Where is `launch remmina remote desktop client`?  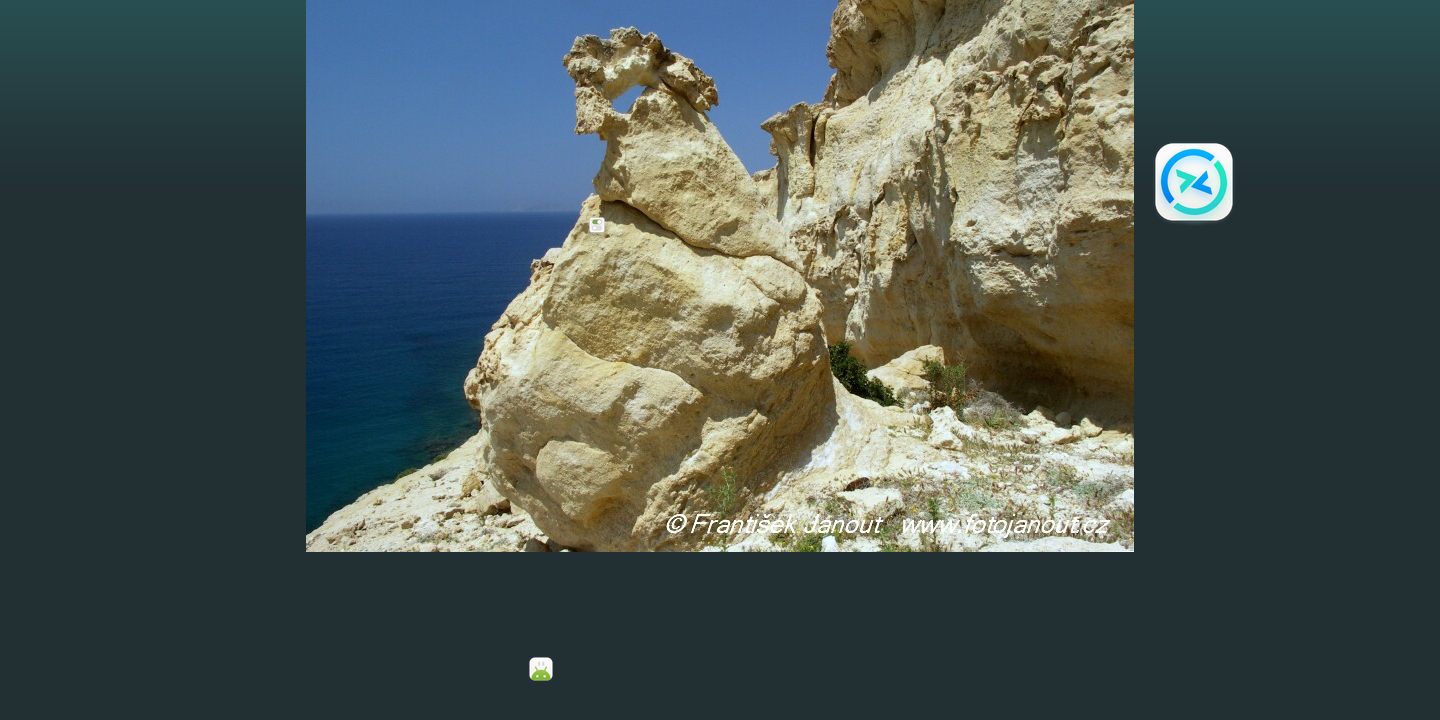
launch remmina remote desktop client is located at coordinates (1194, 182).